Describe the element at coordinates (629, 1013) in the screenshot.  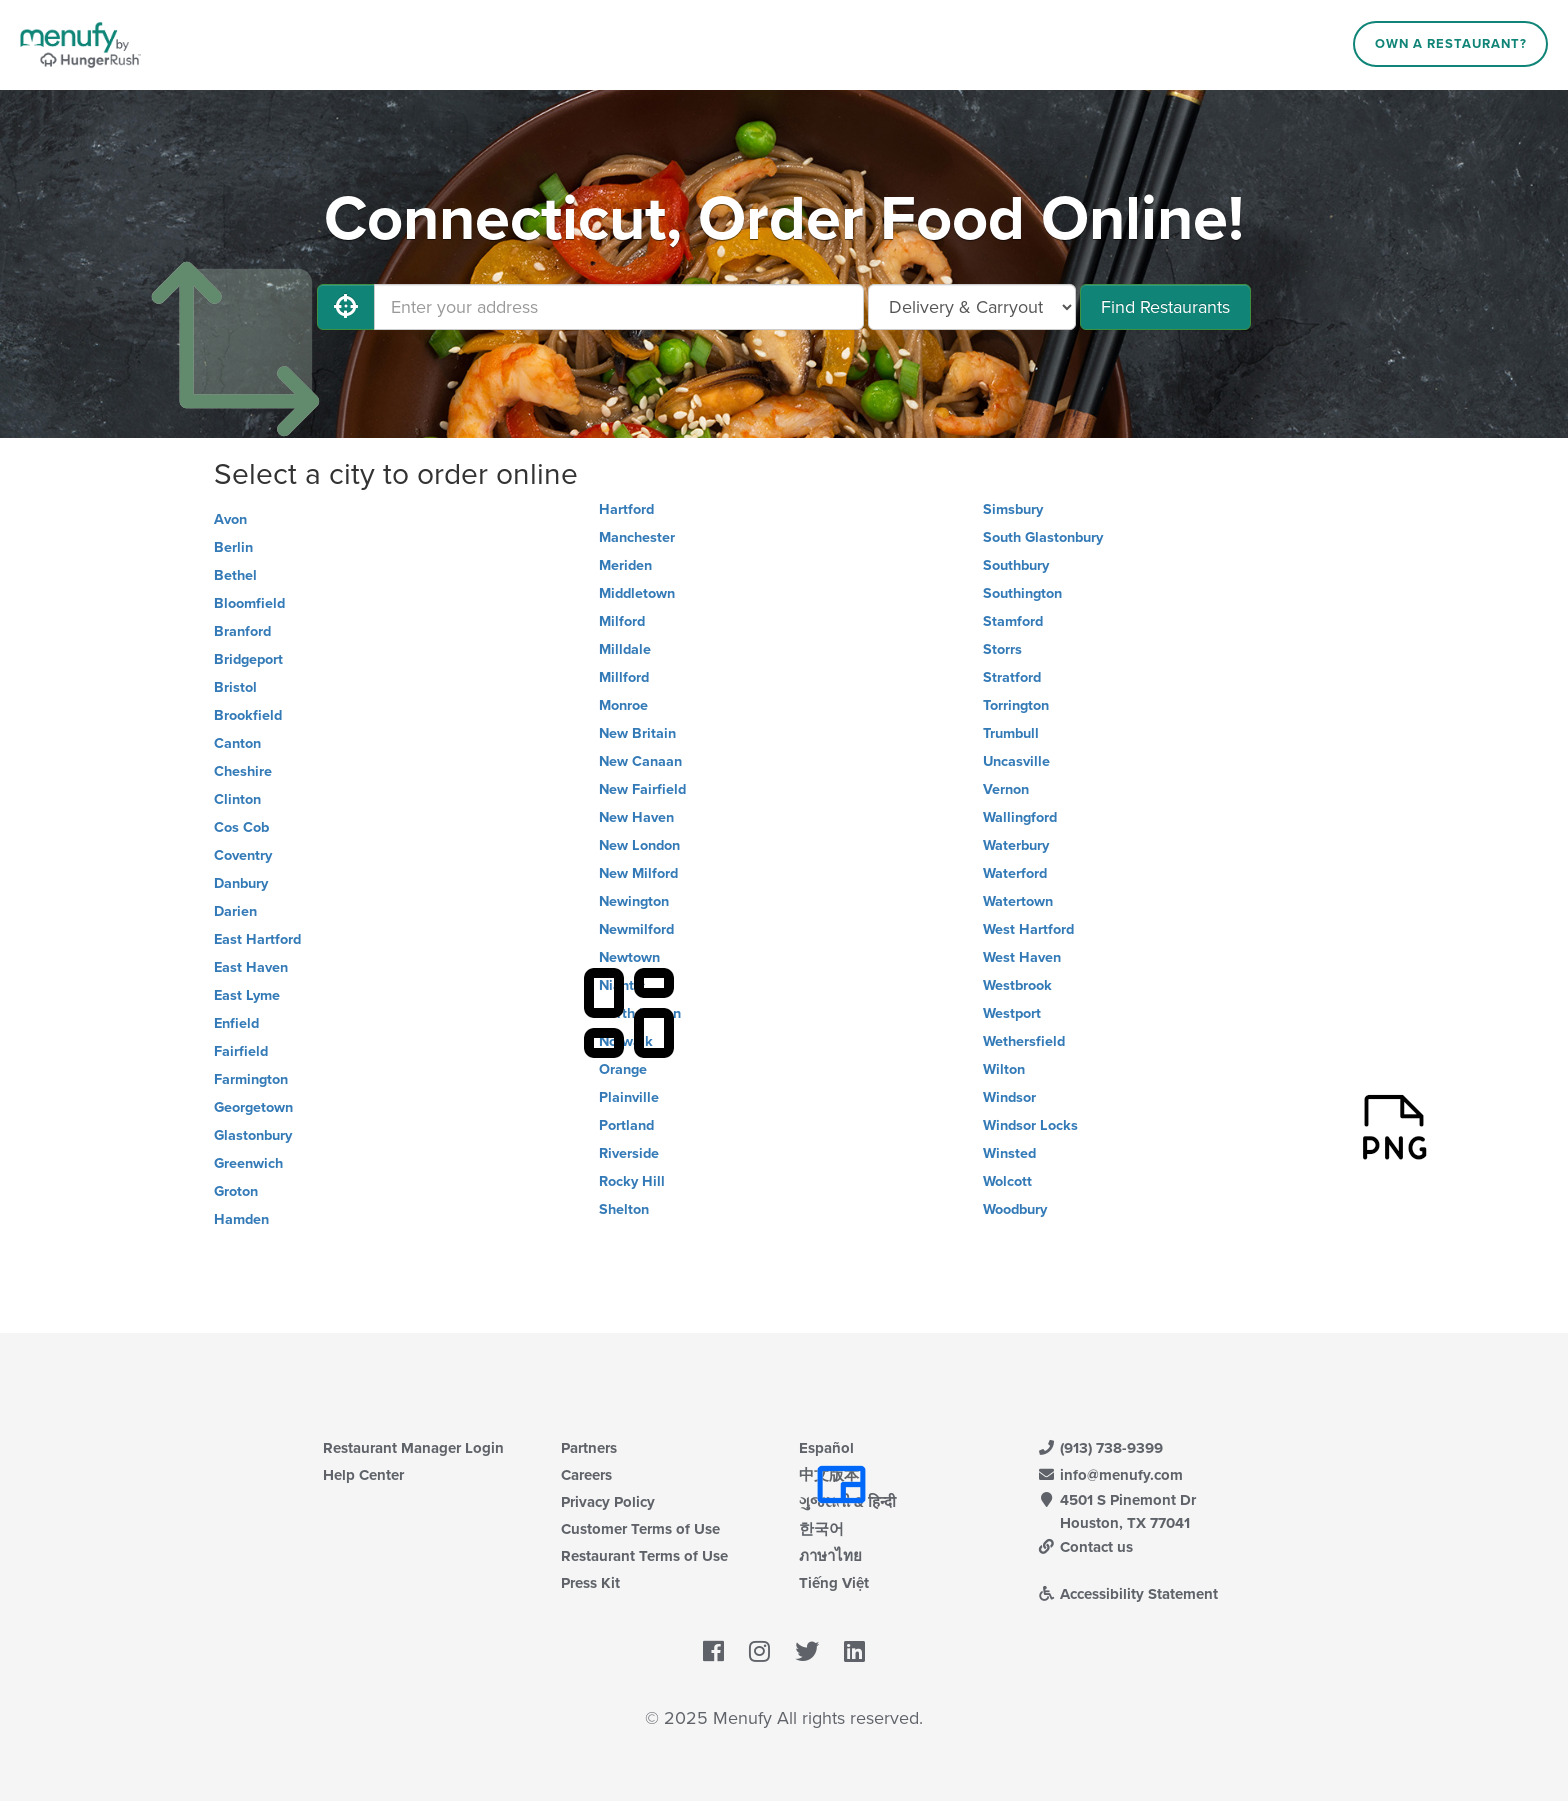
I see `open dashboard view` at that location.